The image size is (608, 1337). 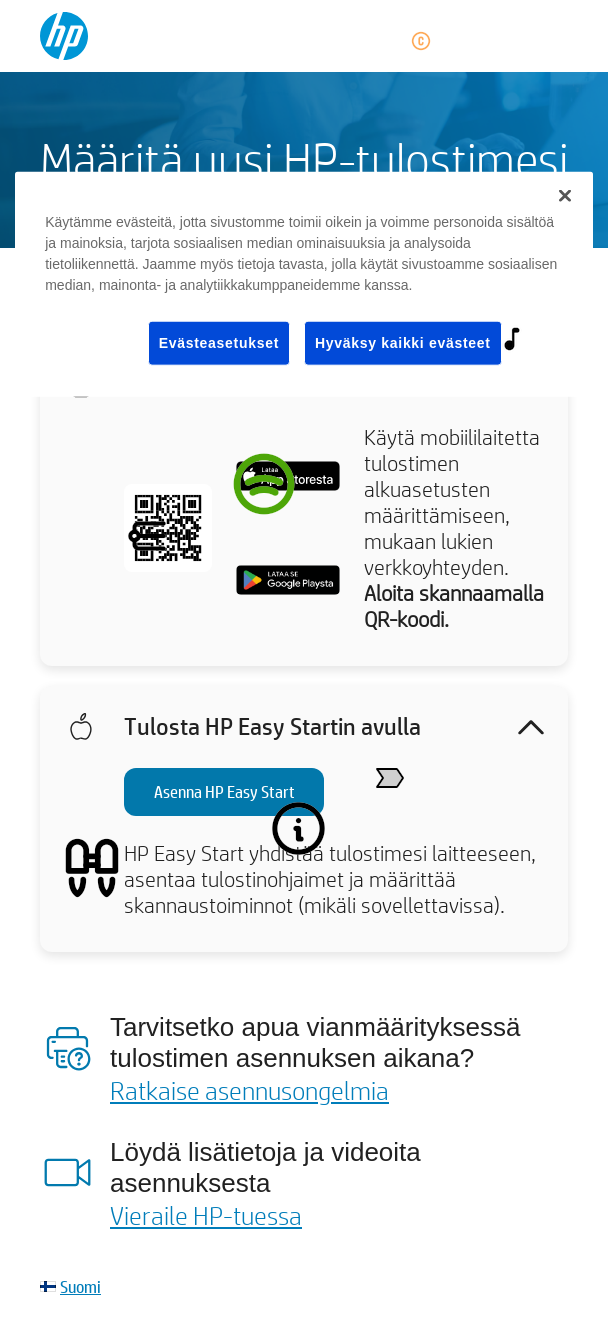 I want to click on apply a label or tag to an item, so click(x=389, y=778).